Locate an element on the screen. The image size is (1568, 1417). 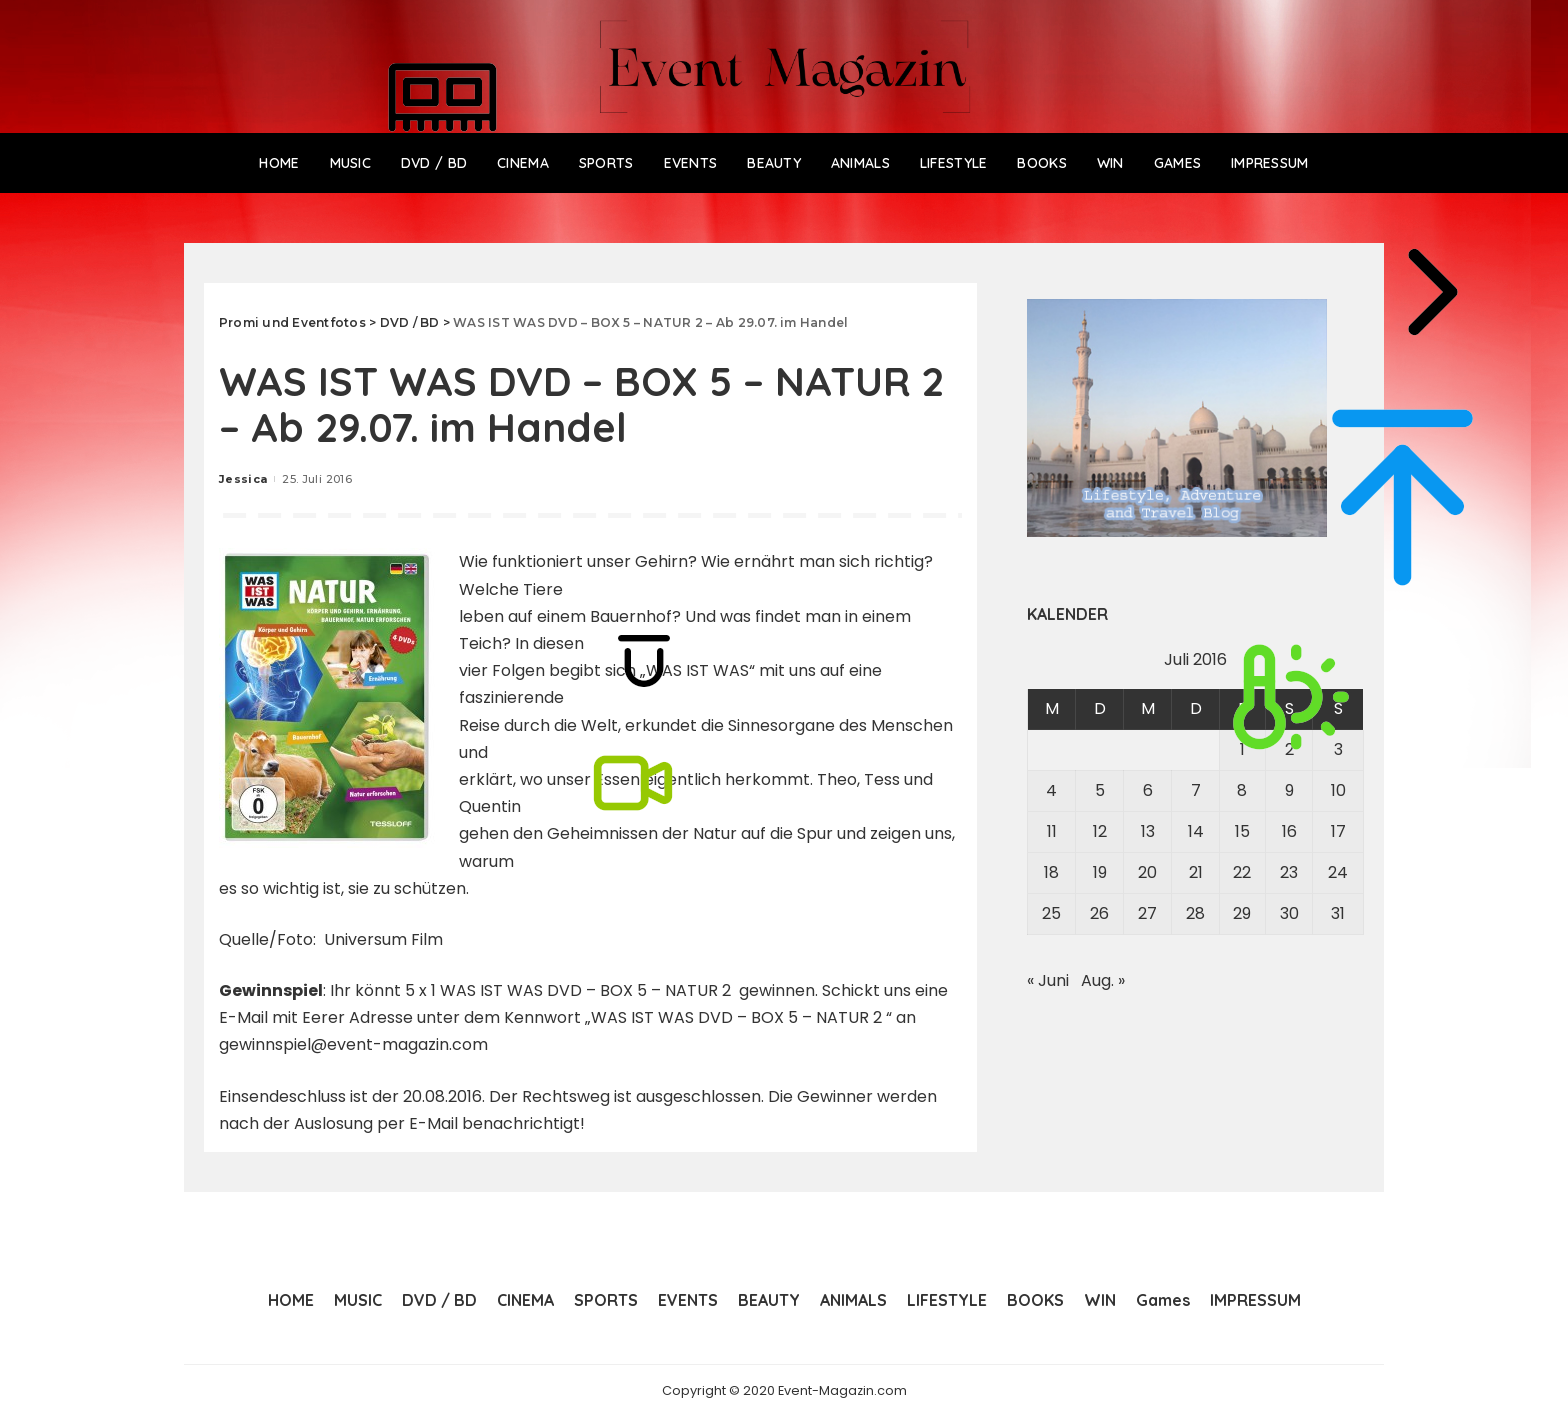
view current outdoor temperature is located at coordinates (1291, 697).